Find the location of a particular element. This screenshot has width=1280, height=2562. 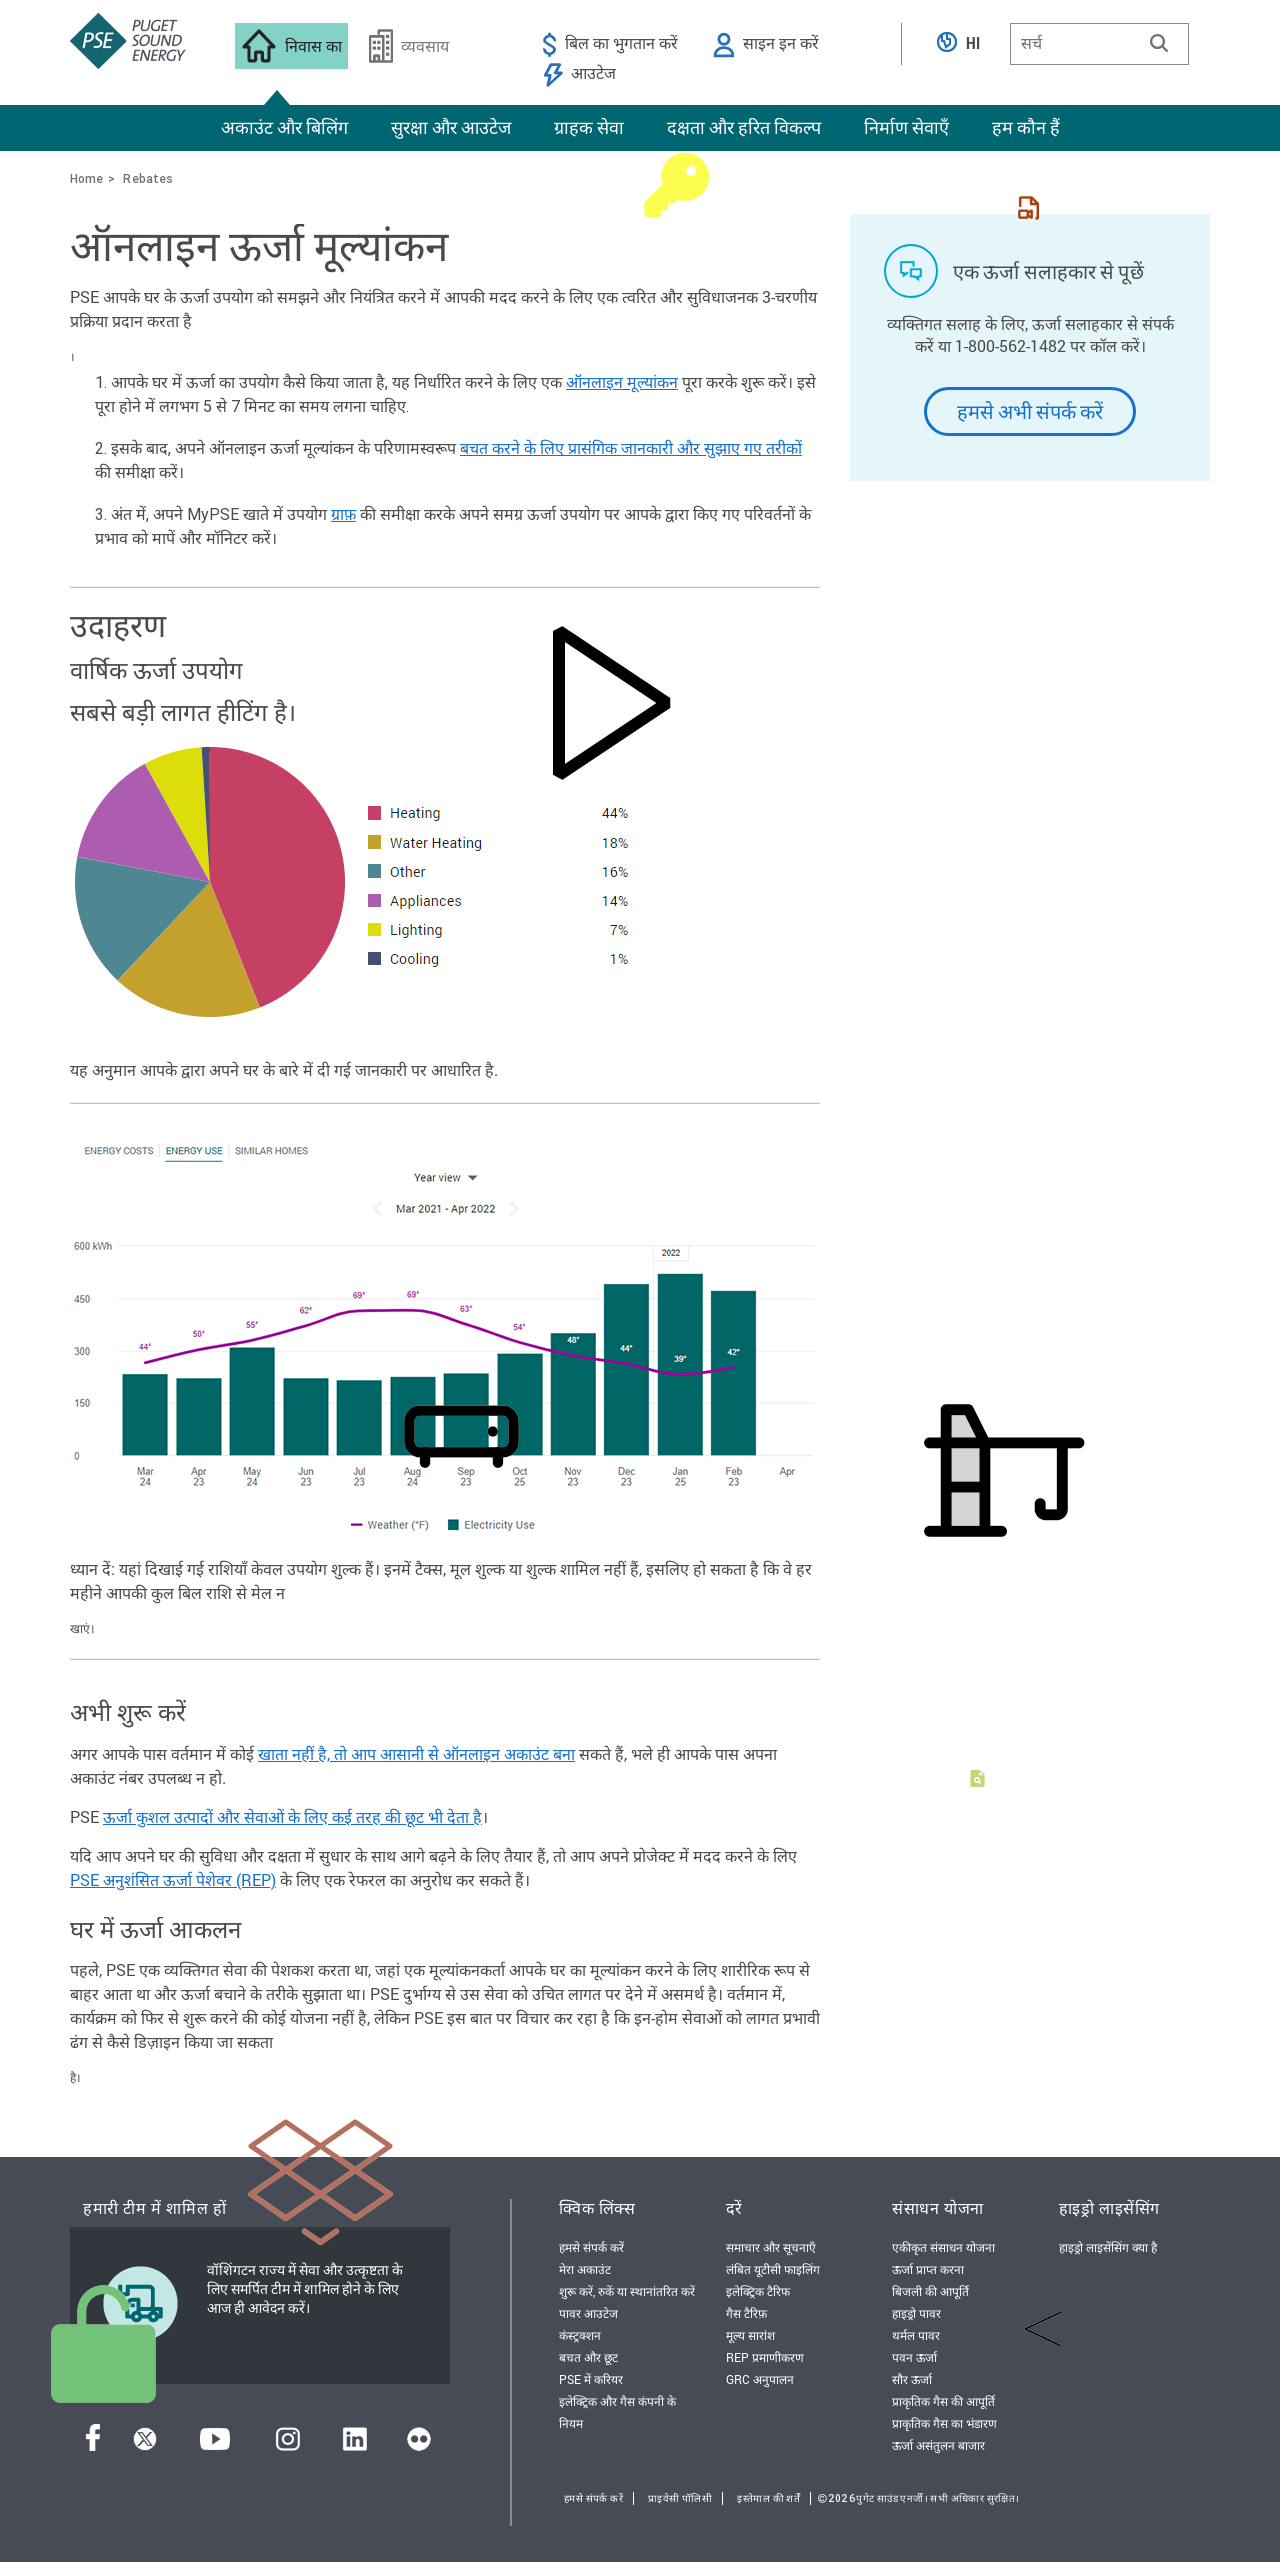

open a video file is located at coordinates (1029, 208).